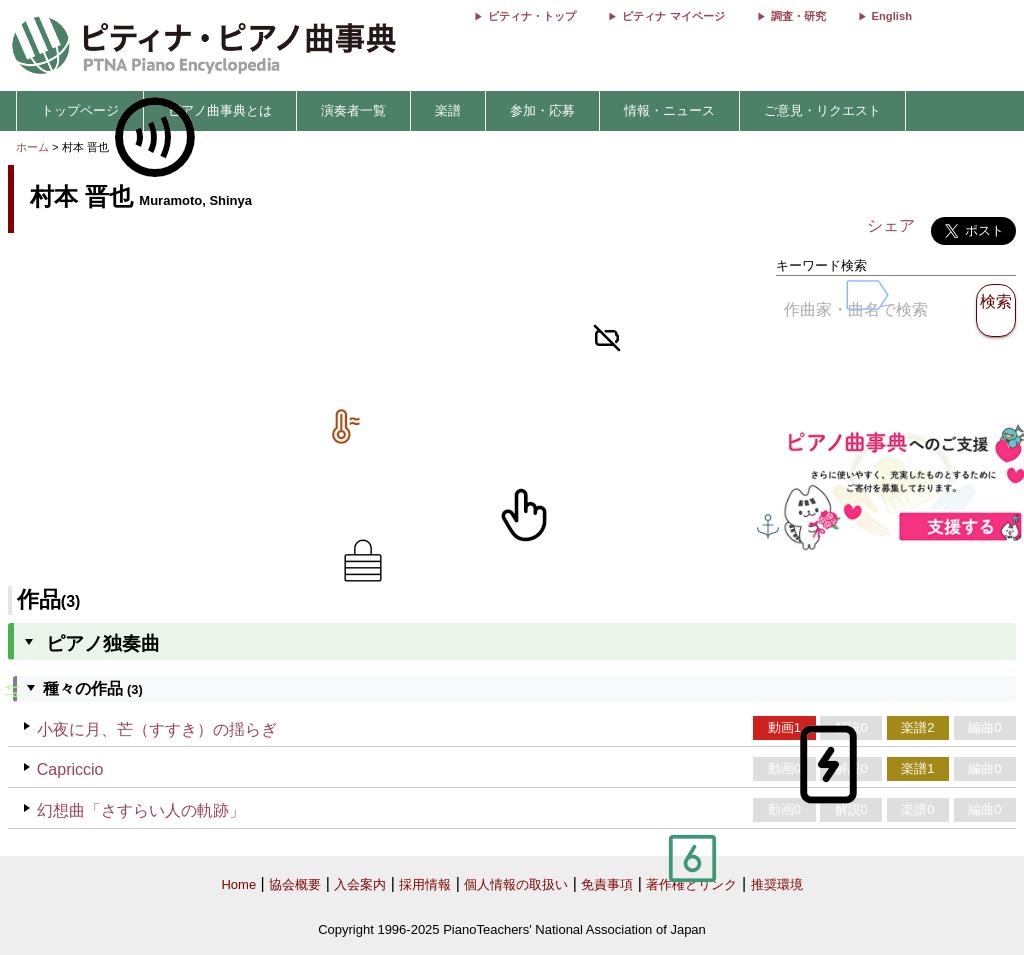  Describe the element at coordinates (363, 563) in the screenshot. I see `indicates a secure or encrypted connection` at that location.